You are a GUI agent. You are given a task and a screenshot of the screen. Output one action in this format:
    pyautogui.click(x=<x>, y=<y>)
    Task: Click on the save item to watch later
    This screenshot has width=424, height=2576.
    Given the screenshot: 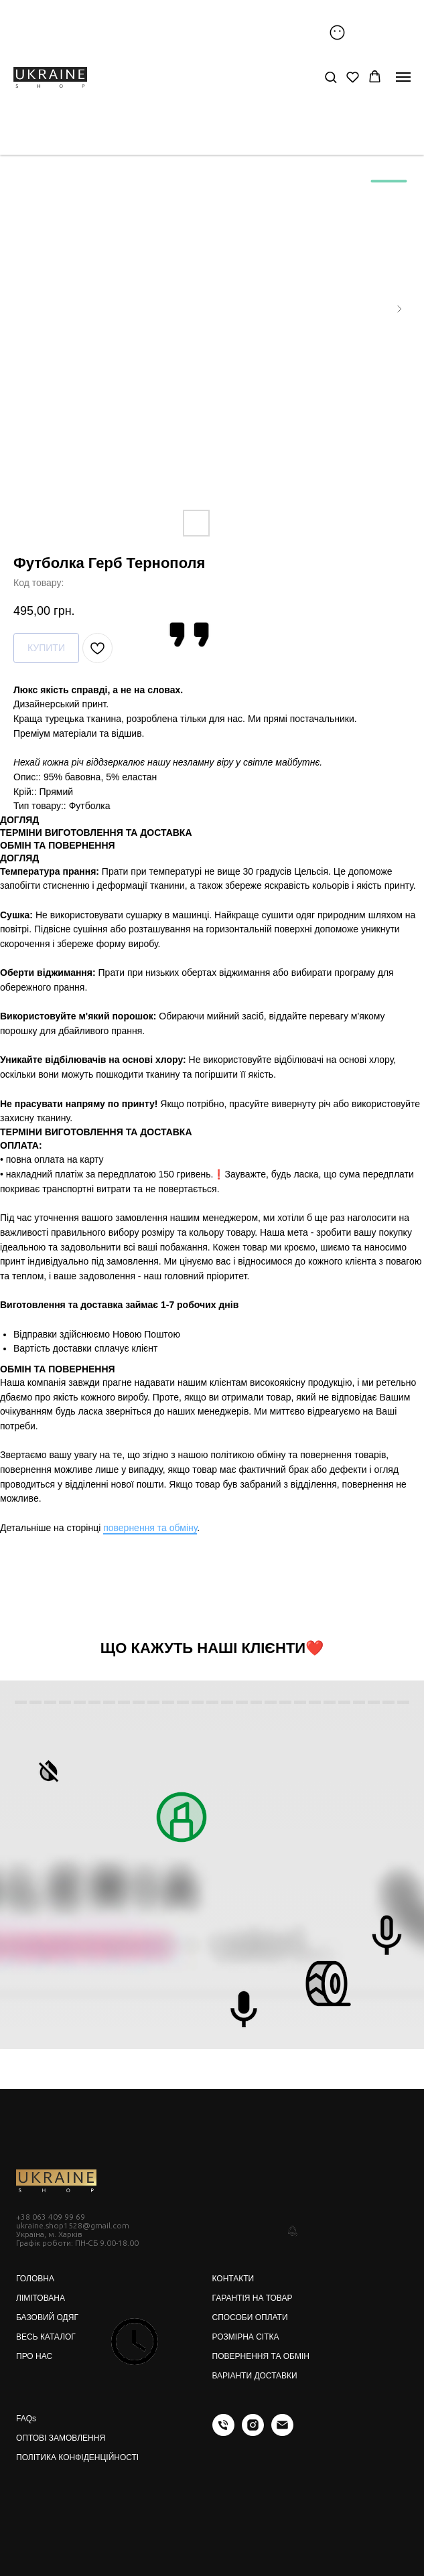 What is the action you would take?
    pyautogui.click(x=135, y=2342)
    